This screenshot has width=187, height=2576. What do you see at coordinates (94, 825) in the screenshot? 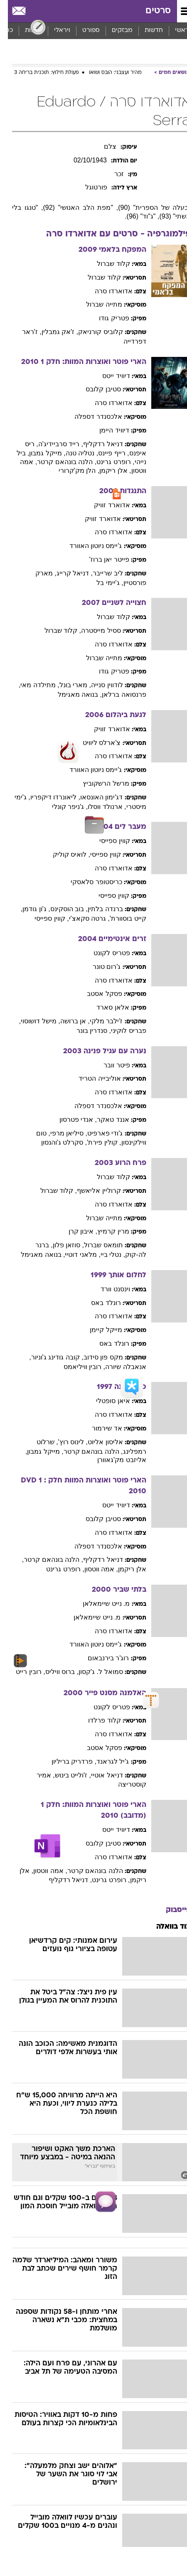
I see `open the file manager application` at bounding box center [94, 825].